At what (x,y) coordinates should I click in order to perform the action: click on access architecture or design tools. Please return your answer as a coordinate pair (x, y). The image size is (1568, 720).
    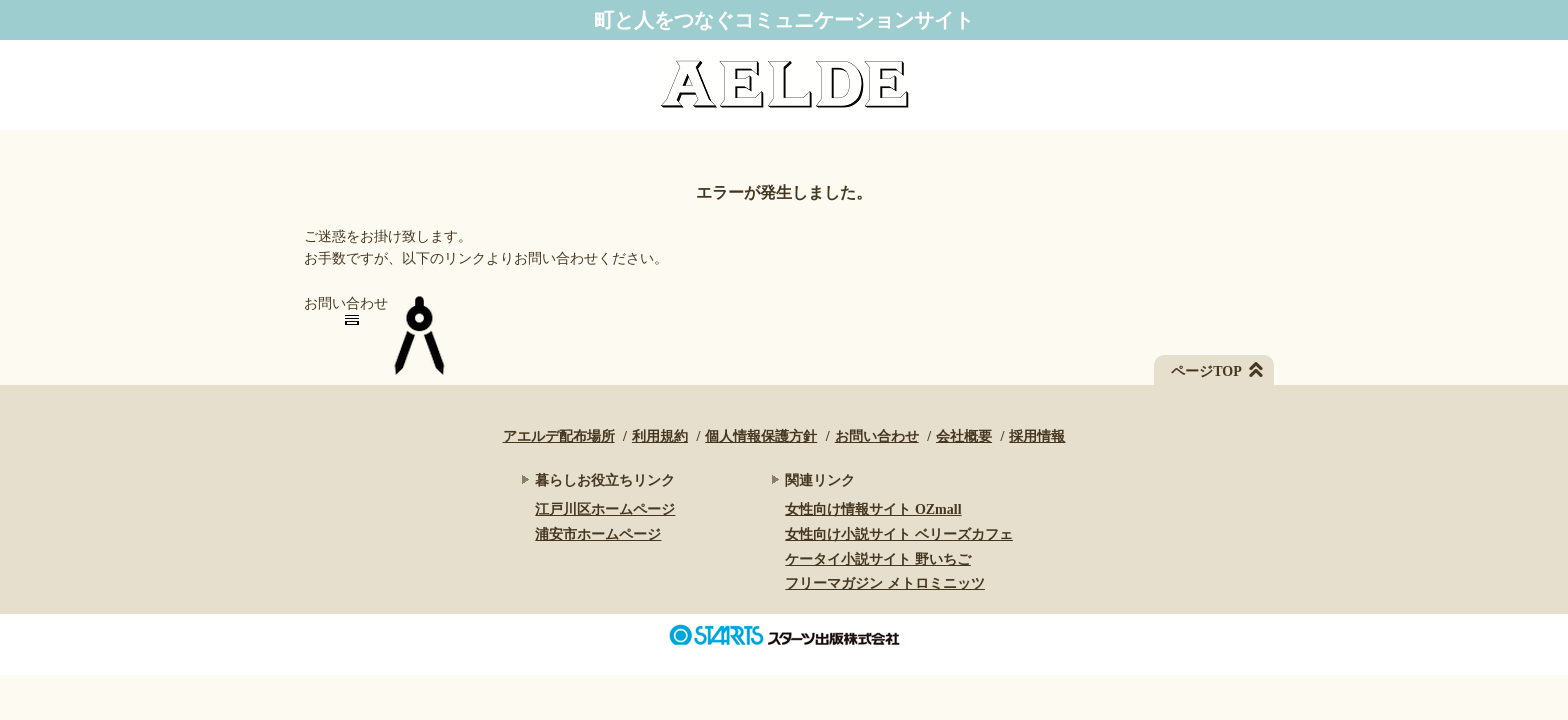
    Looking at the image, I should click on (419, 335).